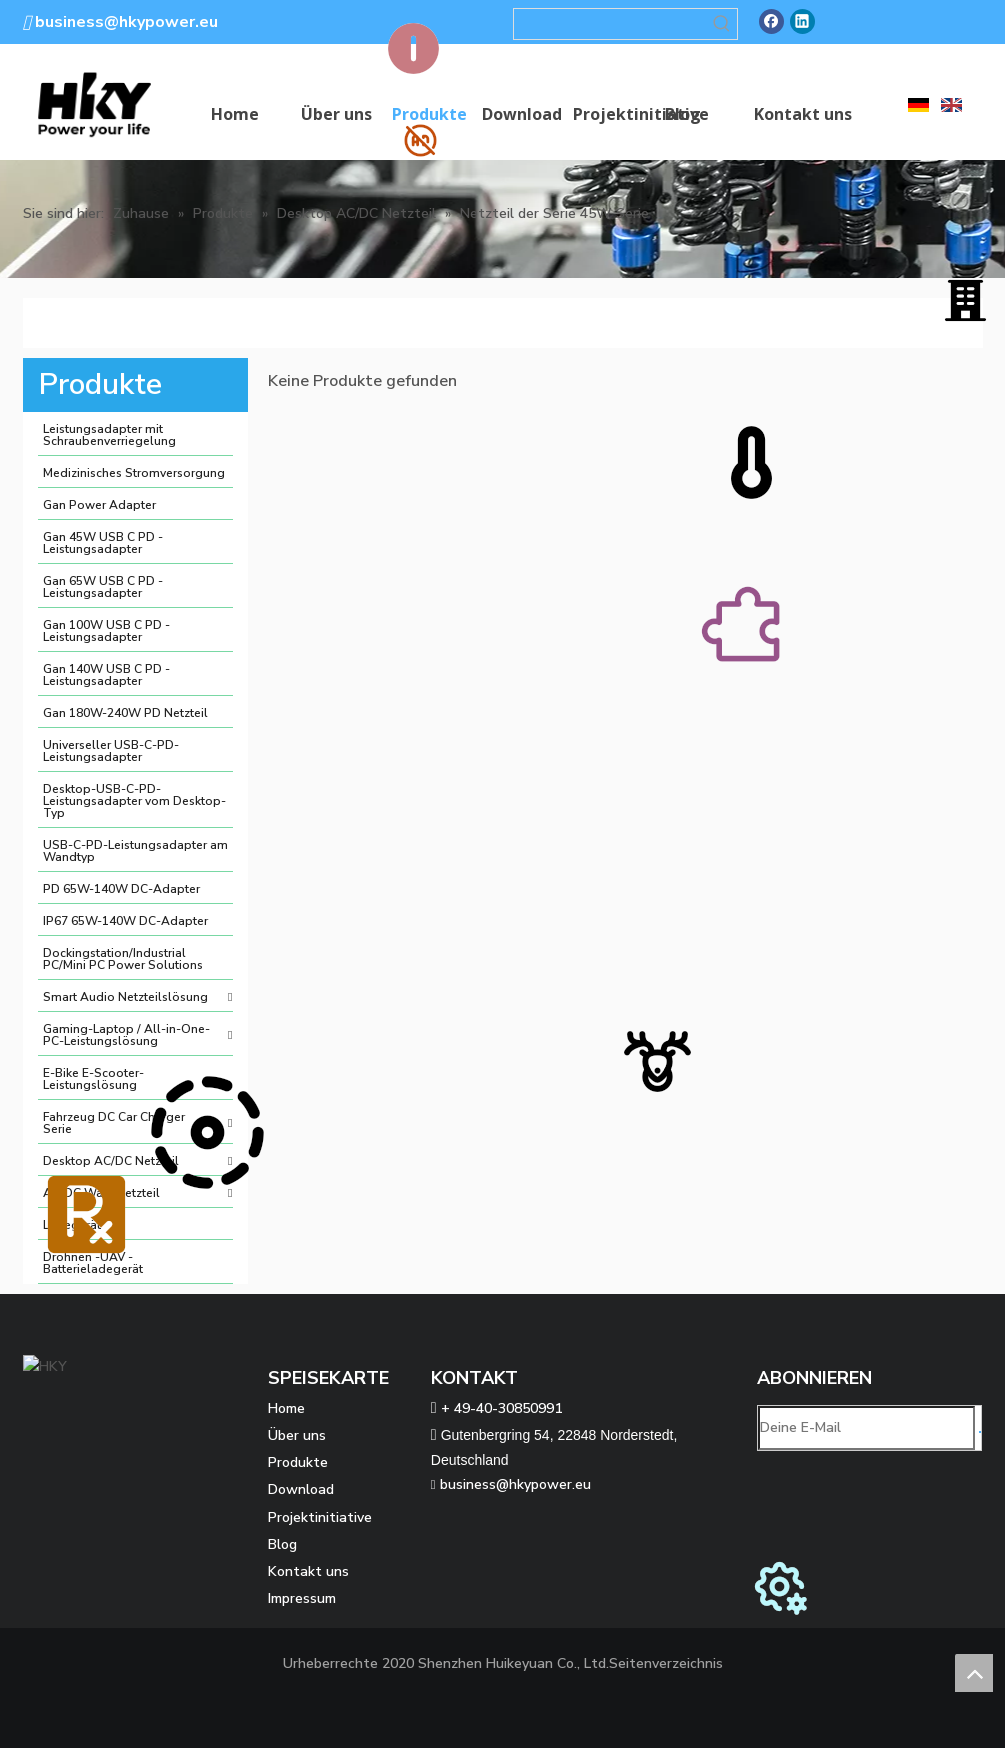 This screenshot has width=1005, height=1748. What do you see at coordinates (86, 1214) in the screenshot?
I see `view prescription details` at bounding box center [86, 1214].